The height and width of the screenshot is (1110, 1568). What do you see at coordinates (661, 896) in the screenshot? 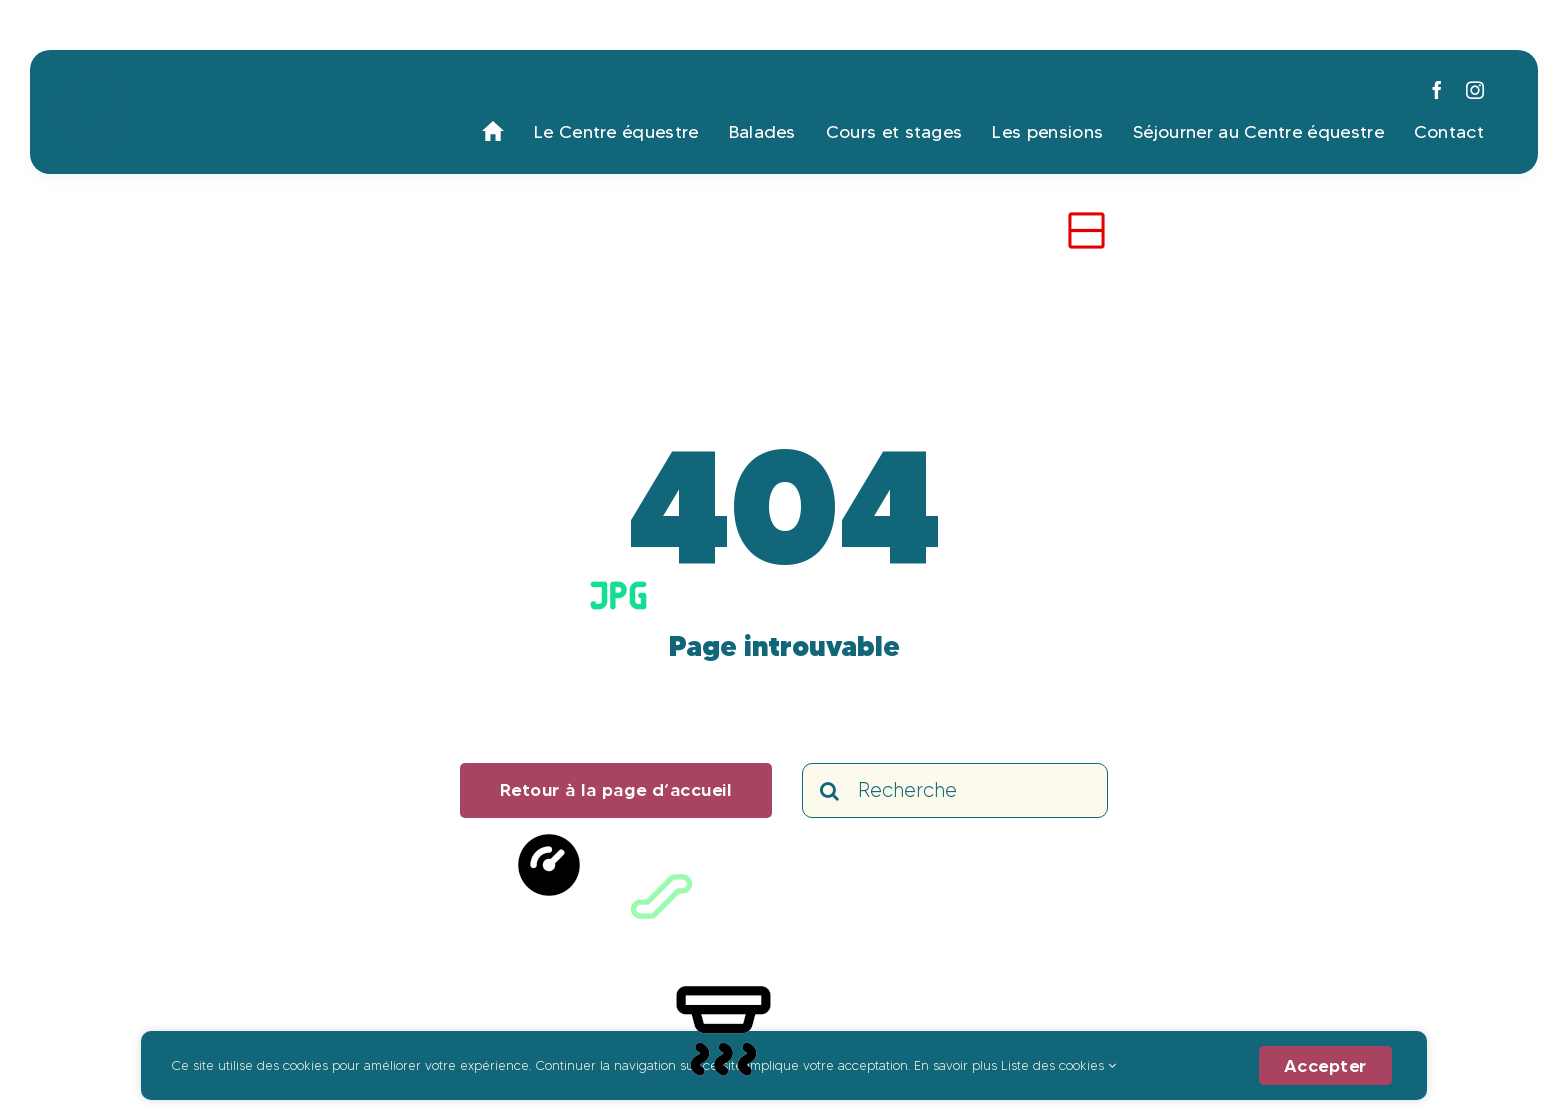
I see `indicates escalator location in a building or transit map` at bounding box center [661, 896].